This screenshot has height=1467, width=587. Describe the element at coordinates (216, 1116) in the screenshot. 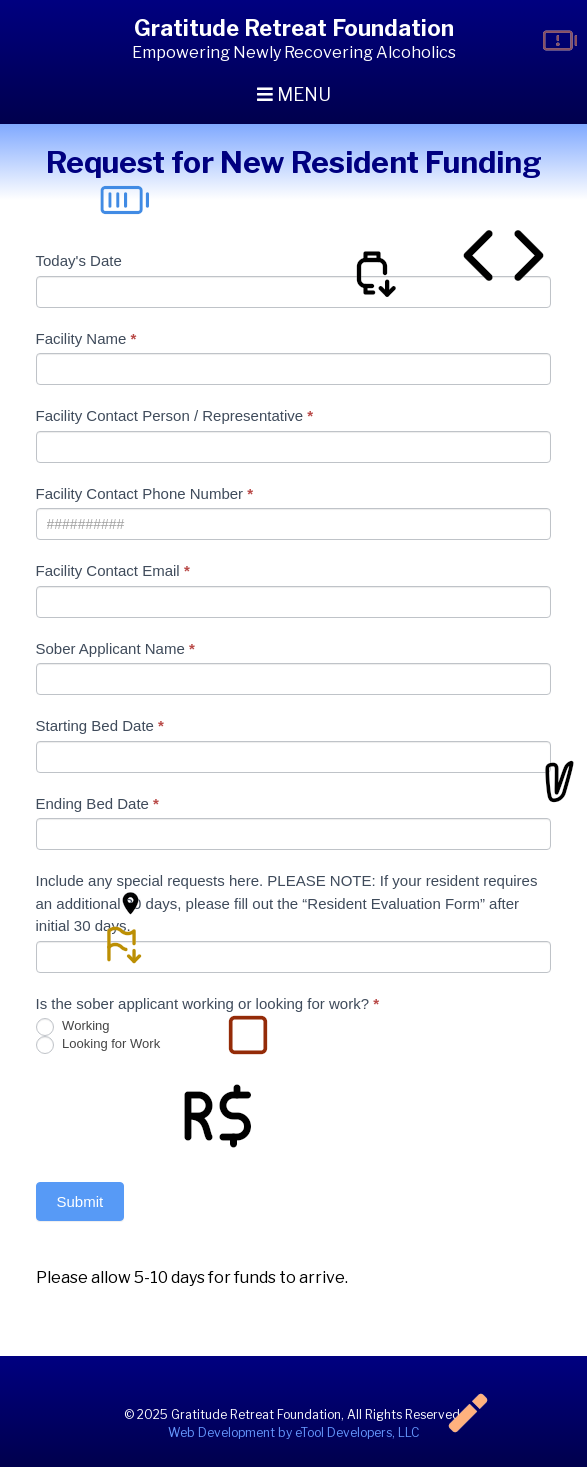

I see `indicates Brazilian real currency` at that location.